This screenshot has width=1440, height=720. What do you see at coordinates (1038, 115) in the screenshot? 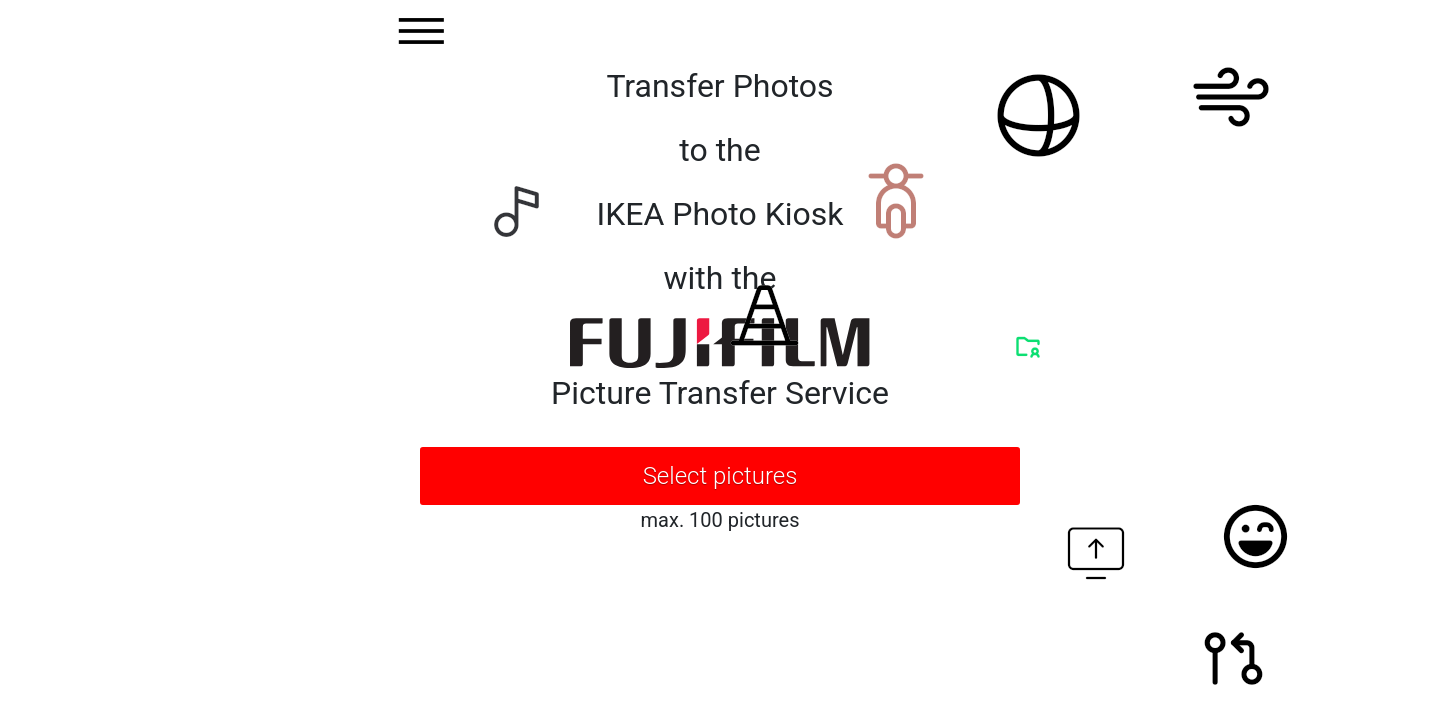
I see `access global or worldwide settings` at bounding box center [1038, 115].